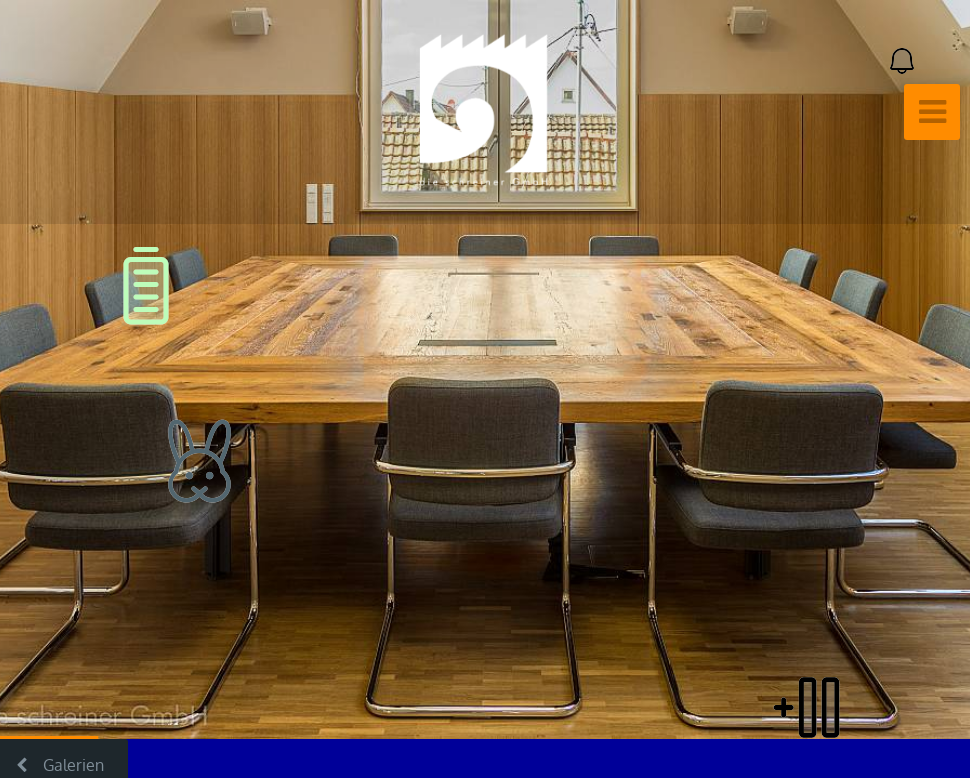 The width and height of the screenshot is (970, 778). What do you see at coordinates (811, 707) in the screenshot?
I see `add a new column to the left` at bounding box center [811, 707].